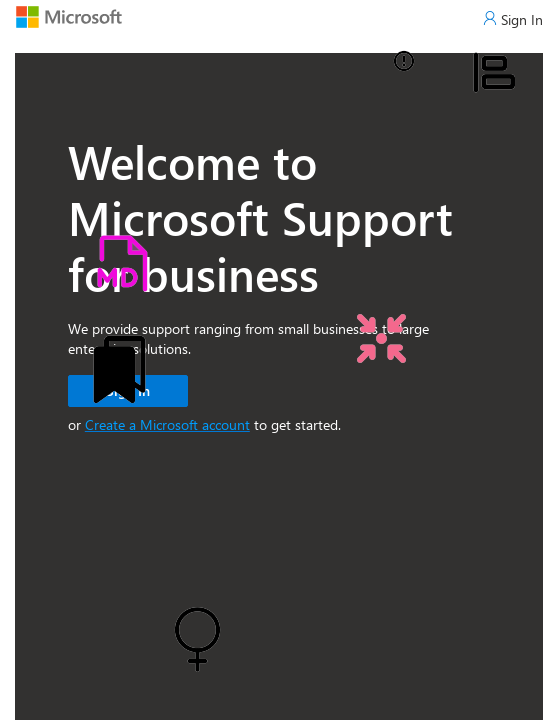 The height and width of the screenshot is (720, 558). I want to click on align text to the left, so click(493, 72).